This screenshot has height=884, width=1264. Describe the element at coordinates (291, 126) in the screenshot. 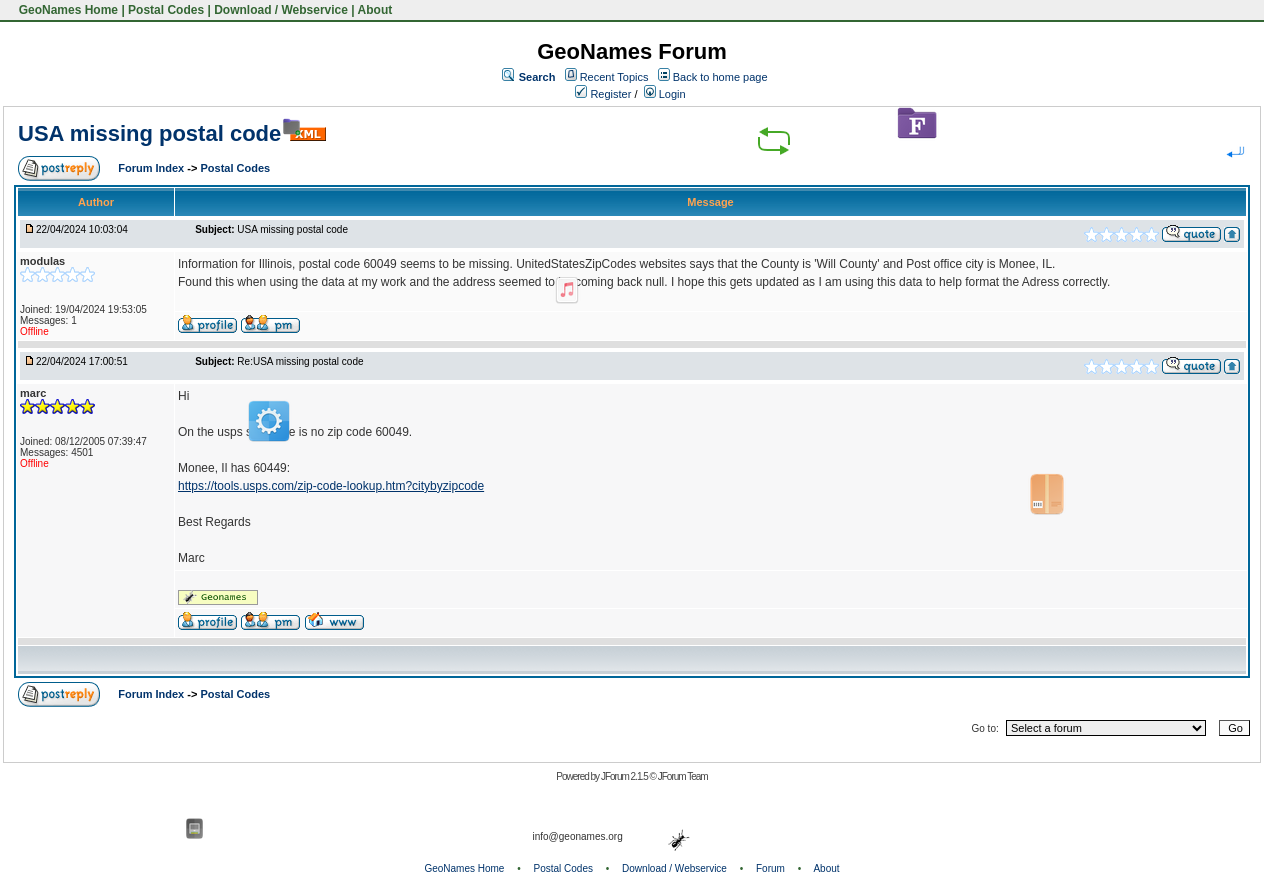

I see `create a new folder` at that location.